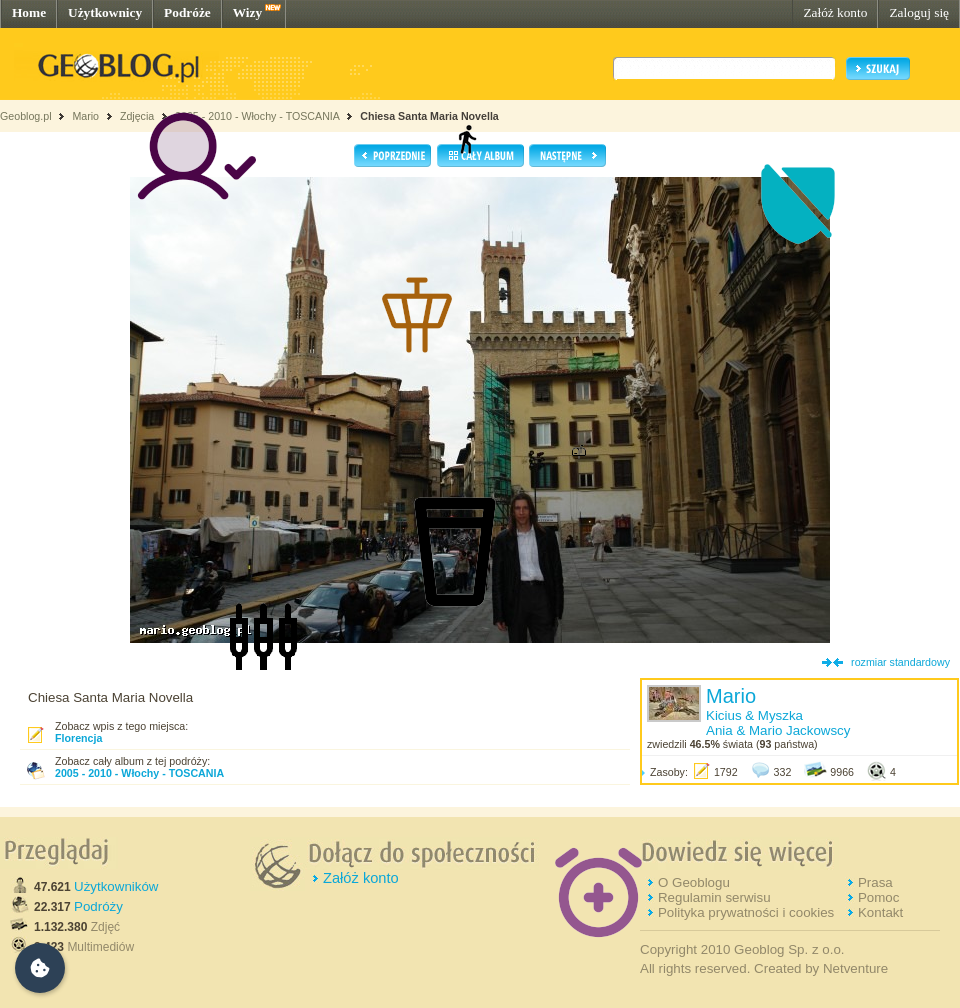 This screenshot has width=960, height=1008. What do you see at coordinates (467, 139) in the screenshot?
I see `get walking directions` at bounding box center [467, 139].